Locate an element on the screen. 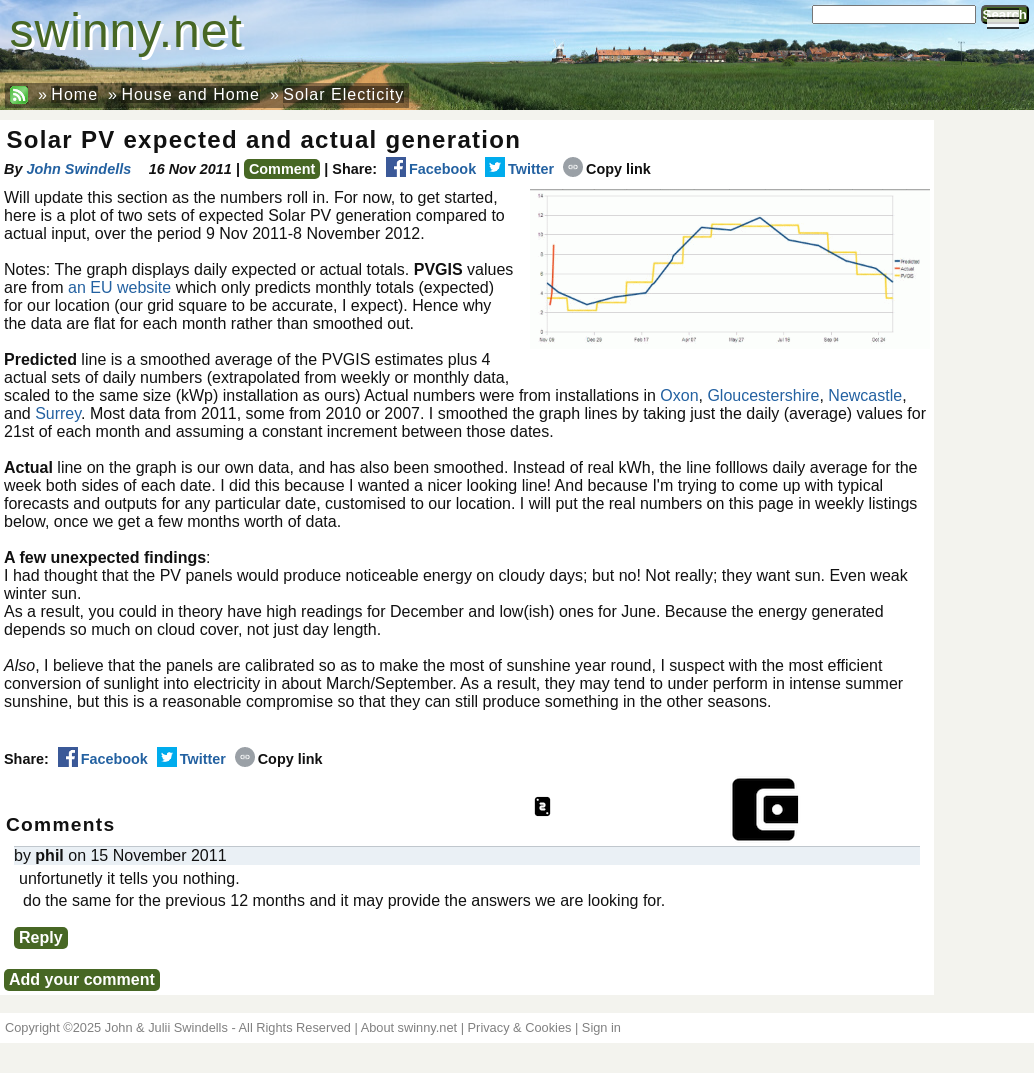 The height and width of the screenshot is (1073, 1034). access your digital wallet is located at coordinates (763, 809).